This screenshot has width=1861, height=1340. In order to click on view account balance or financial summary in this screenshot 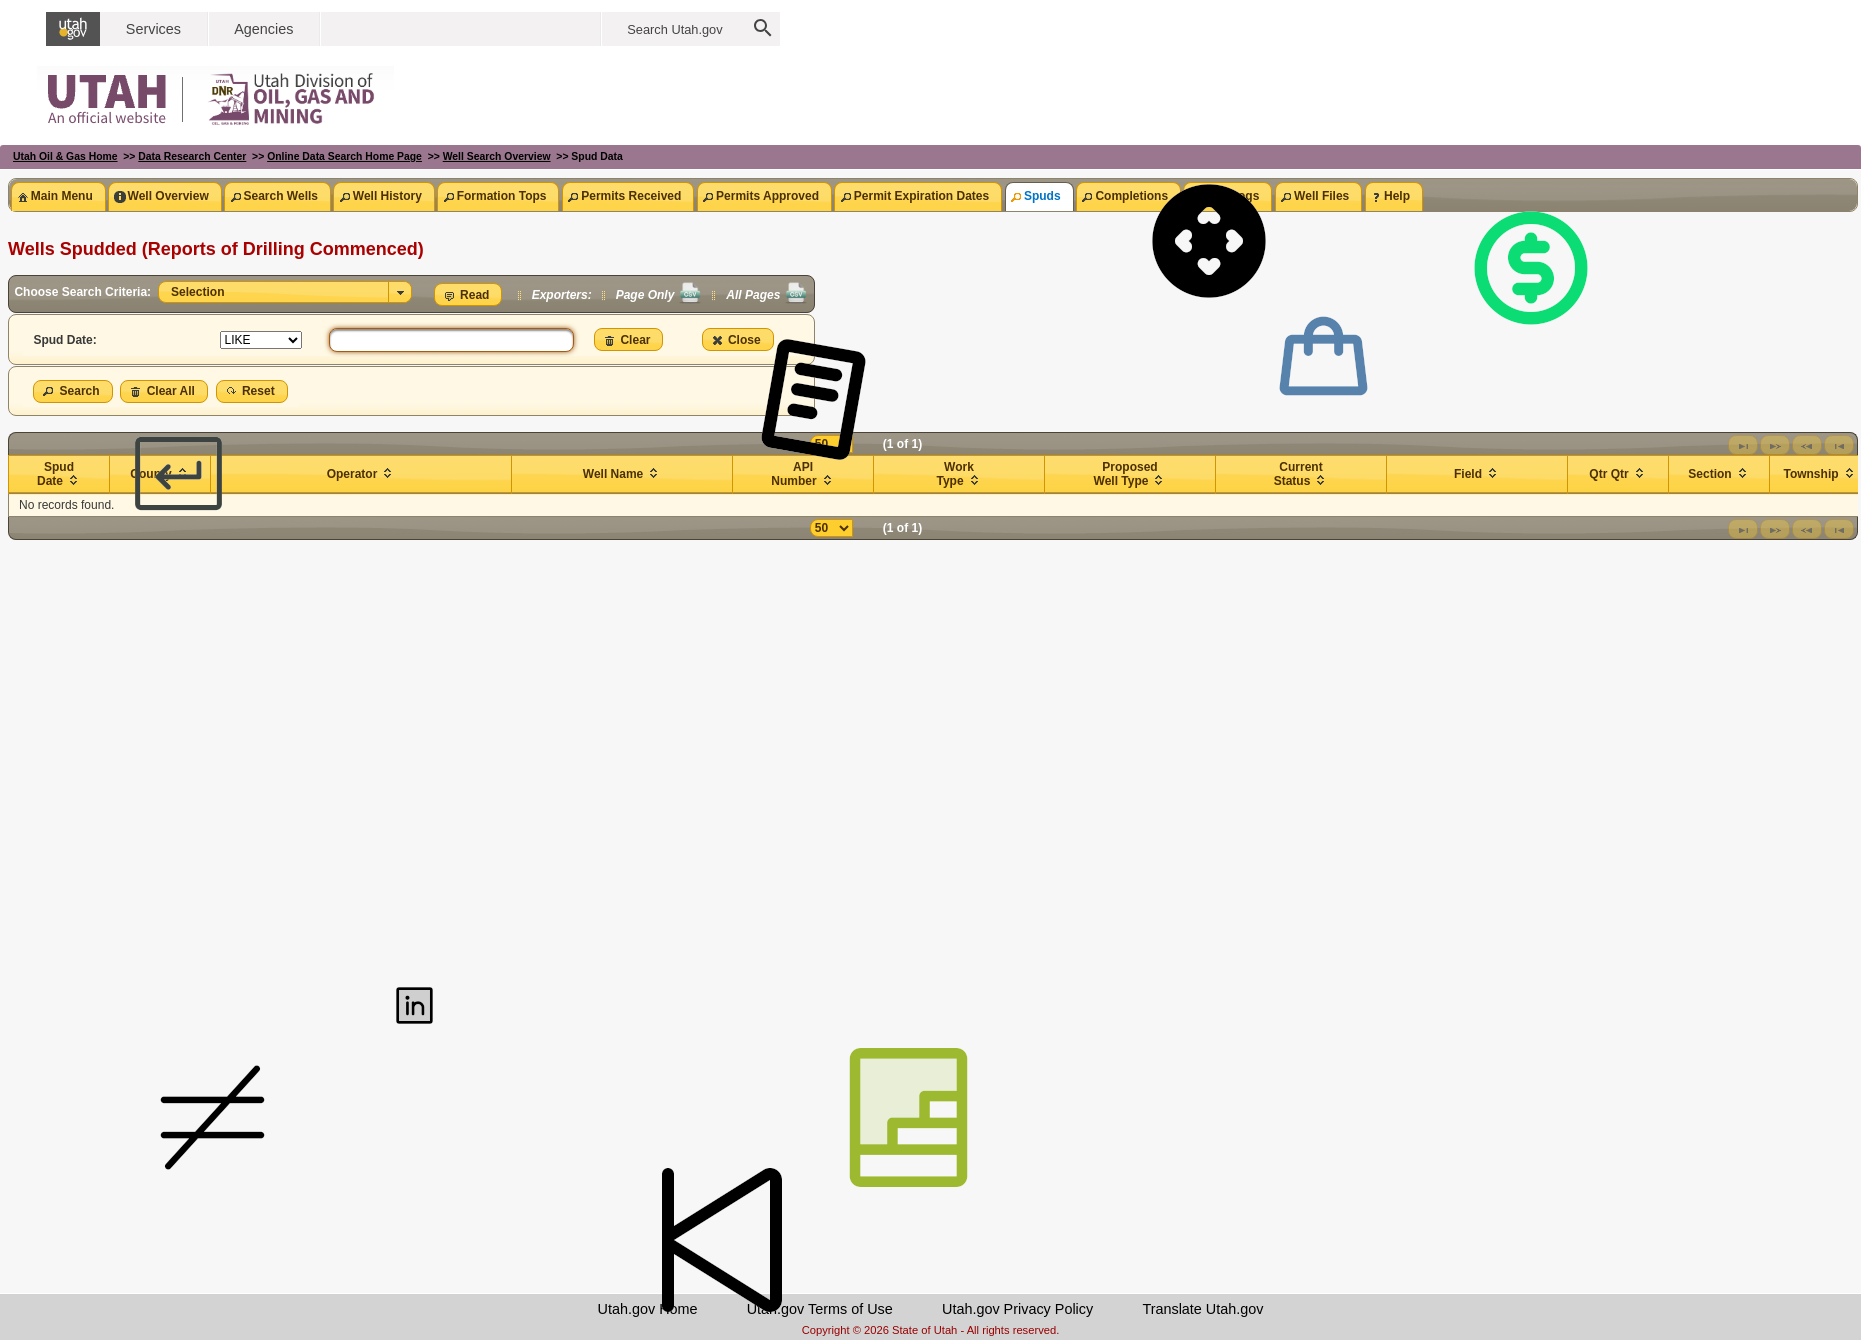, I will do `click(1531, 268)`.